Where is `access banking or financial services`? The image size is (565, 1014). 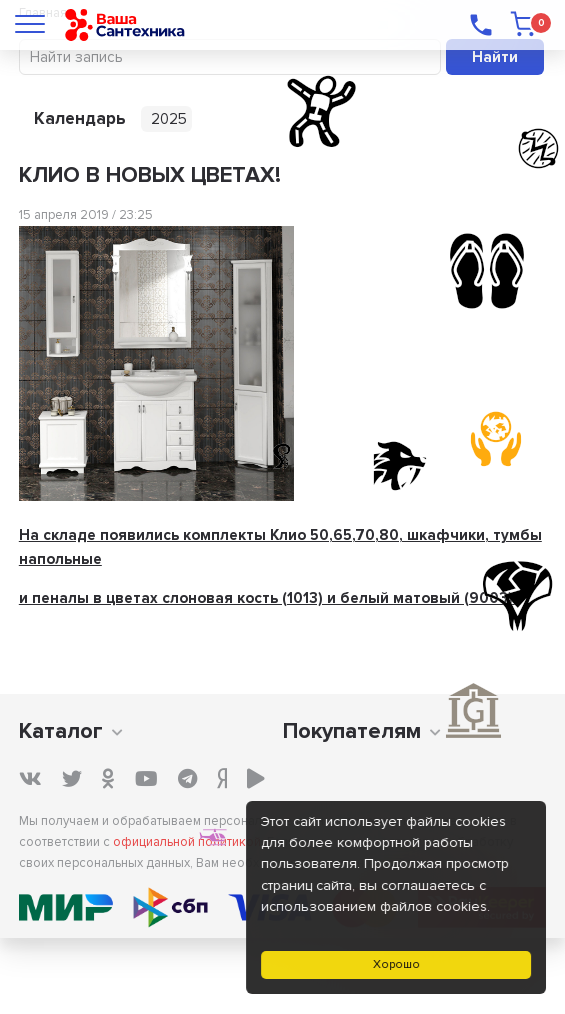 access banking or financial services is located at coordinates (473, 710).